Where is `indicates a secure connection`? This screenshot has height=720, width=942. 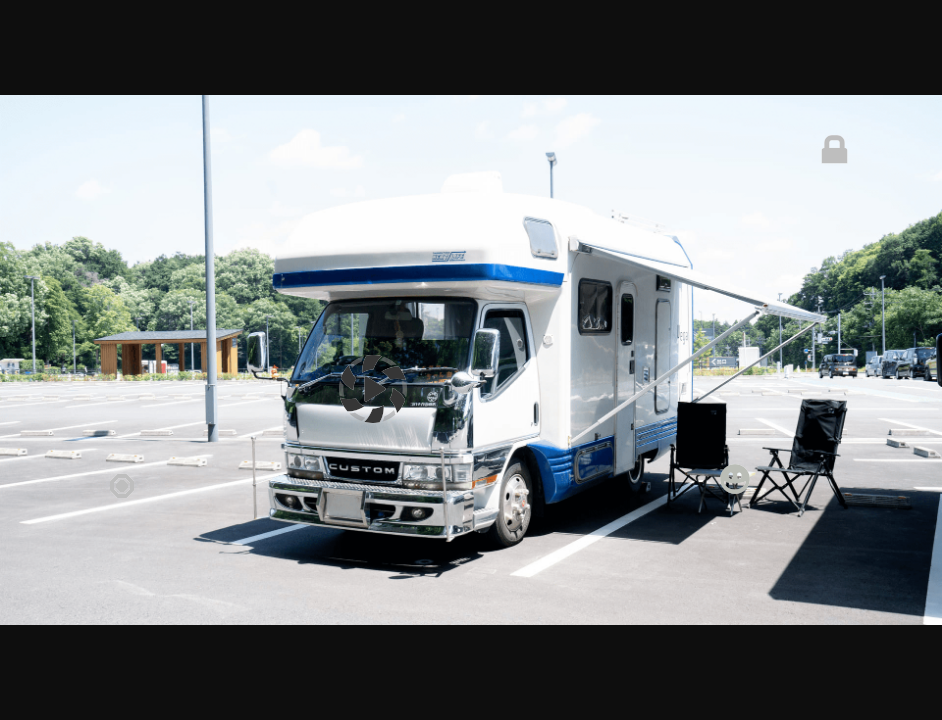 indicates a secure connection is located at coordinates (834, 150).